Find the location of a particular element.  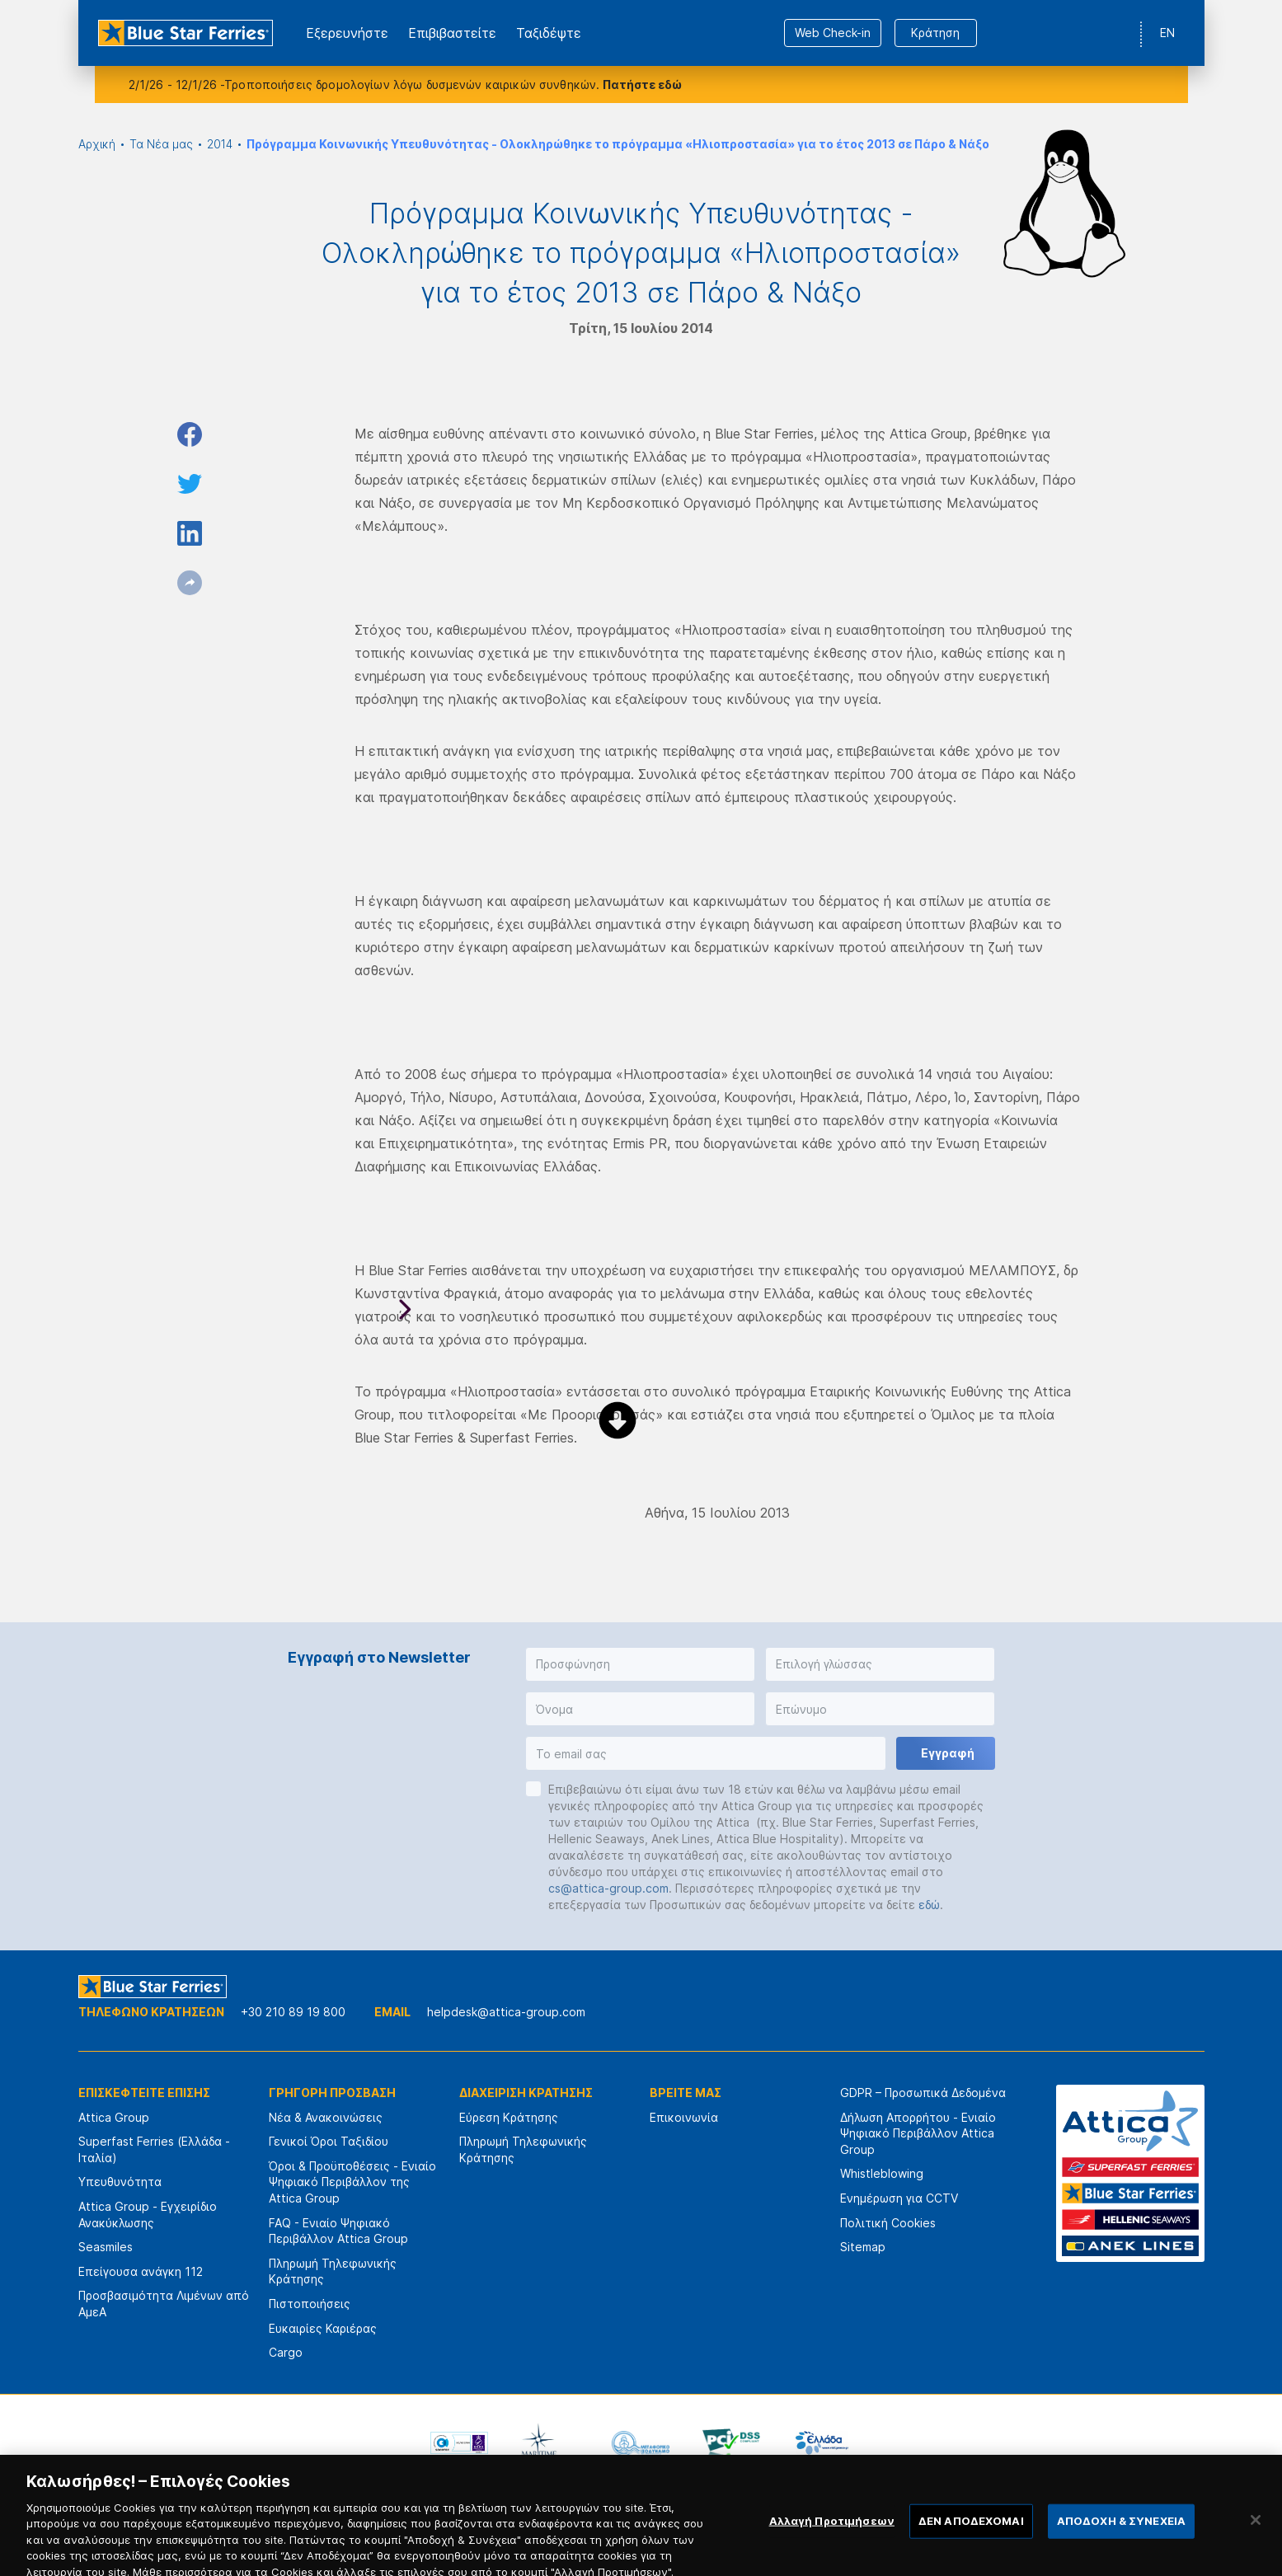

navigate to the next item or screen is located at coordinates (403, 1309).